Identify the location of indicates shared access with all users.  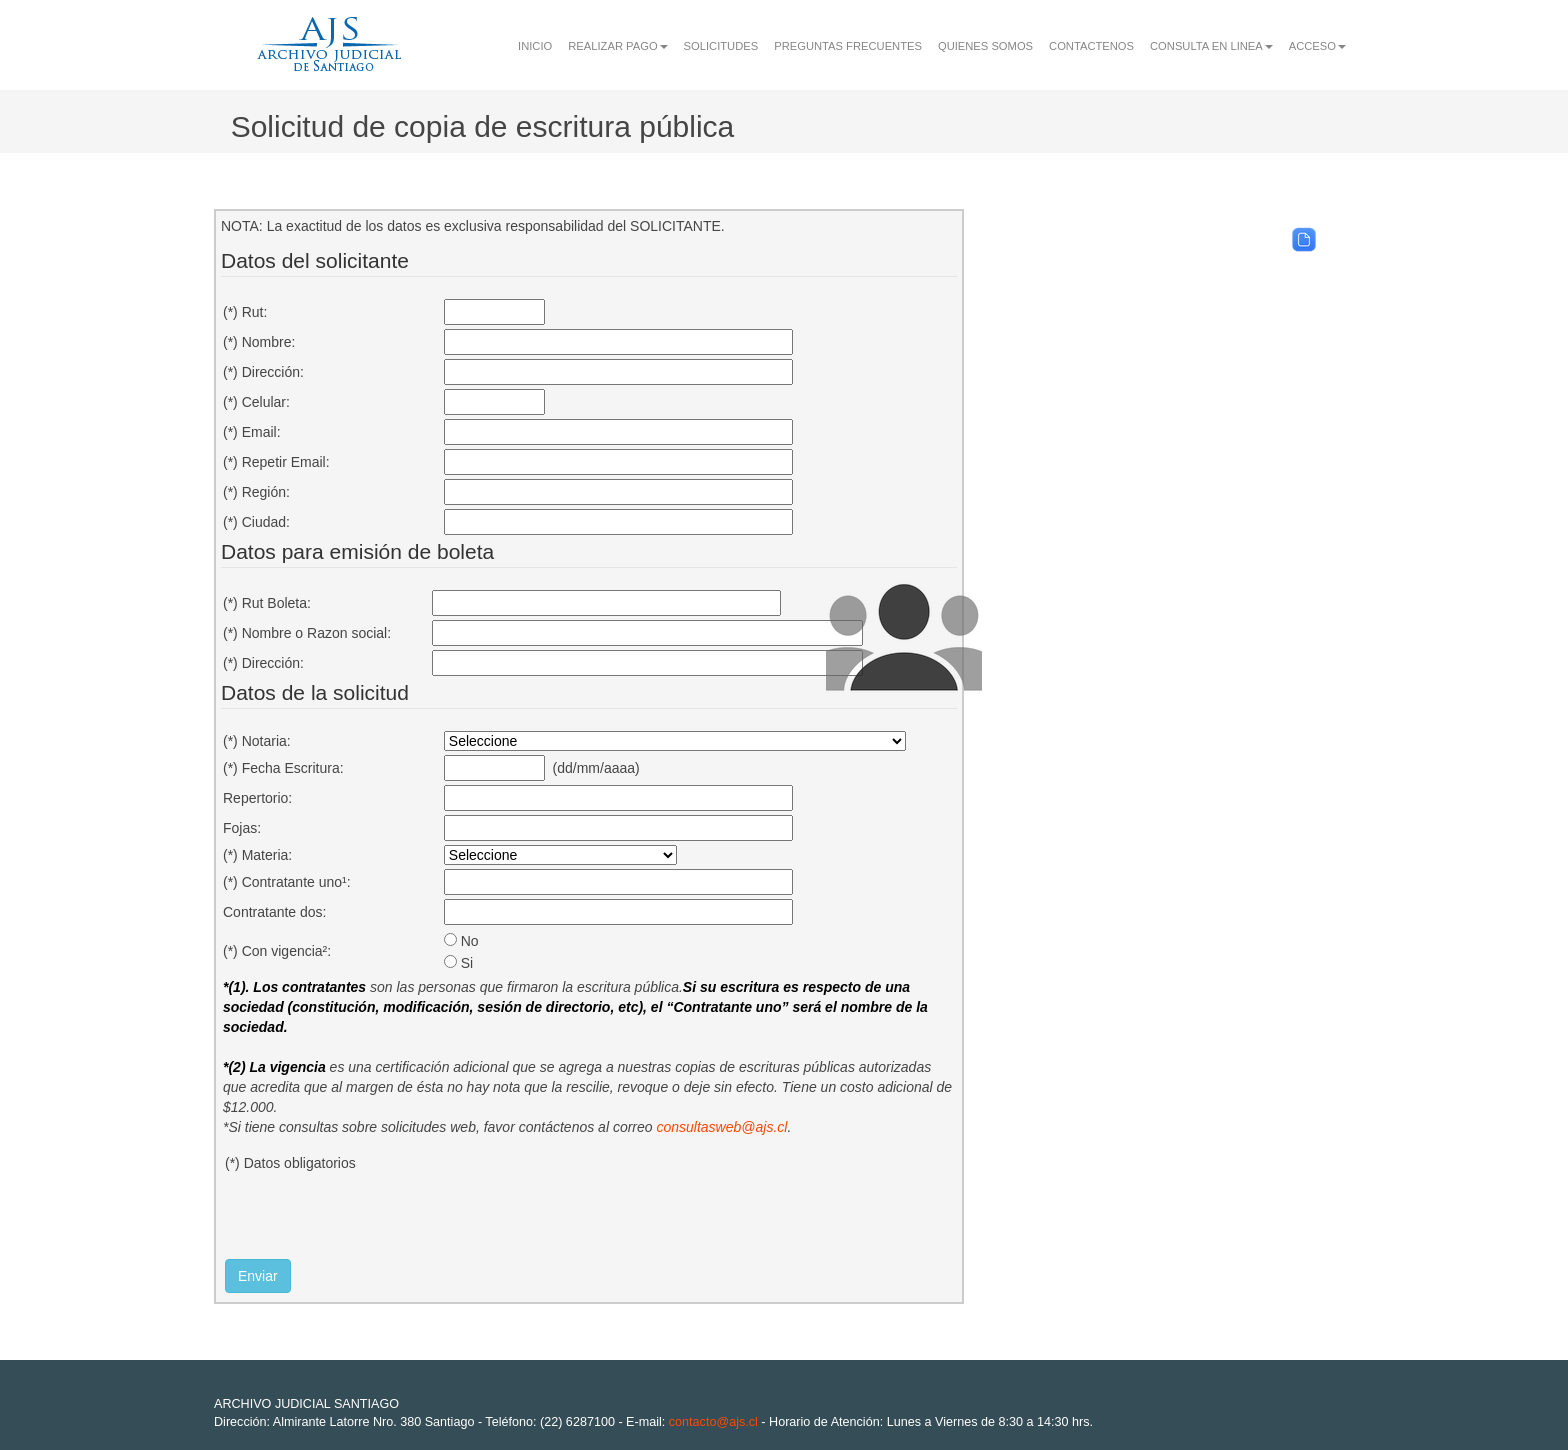
(904, 622).